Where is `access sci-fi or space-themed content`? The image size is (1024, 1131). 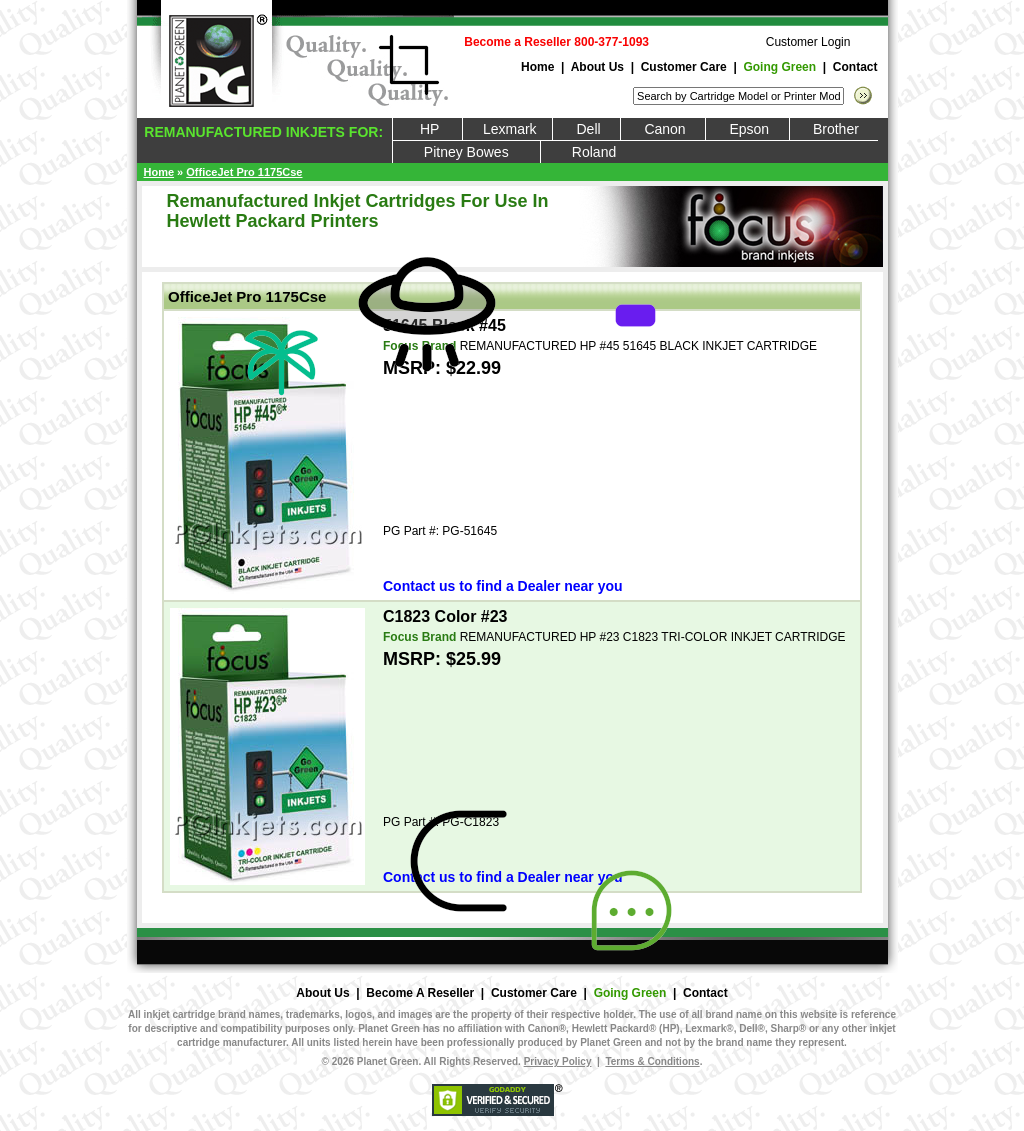 access sci-fi or space-themed content is located at coordinates (427, 312).